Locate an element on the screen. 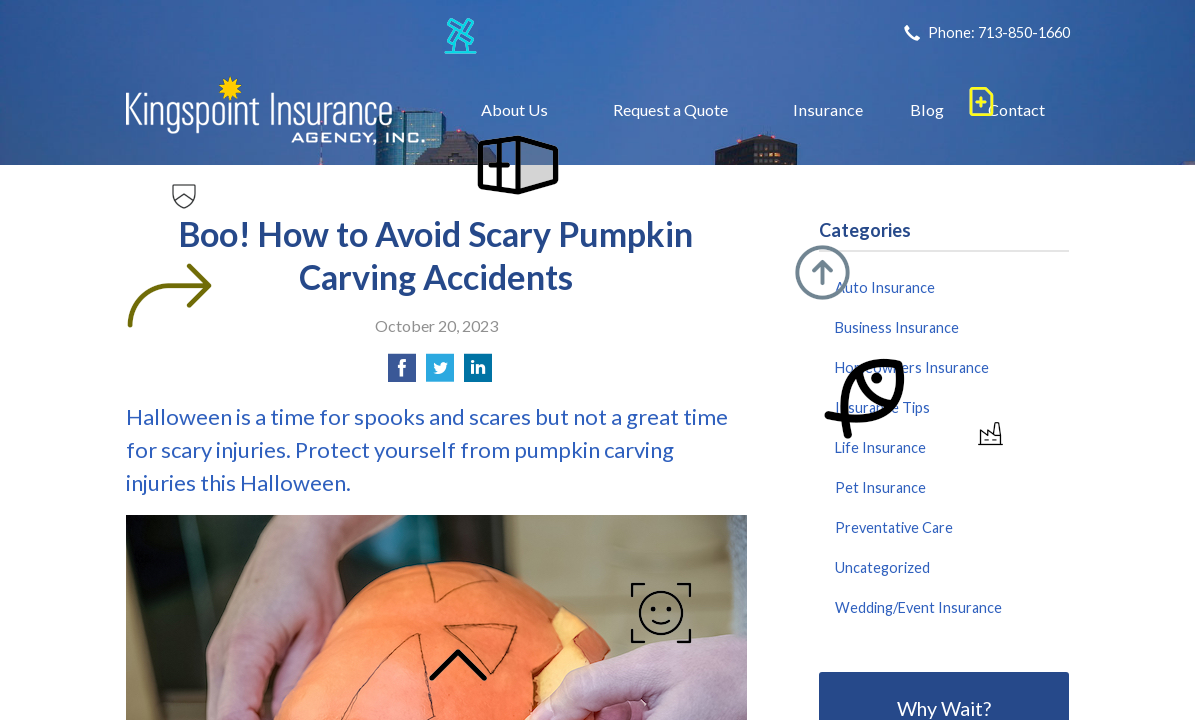  indicates wind or renewable energy settings is located at coordinates (460, 36).